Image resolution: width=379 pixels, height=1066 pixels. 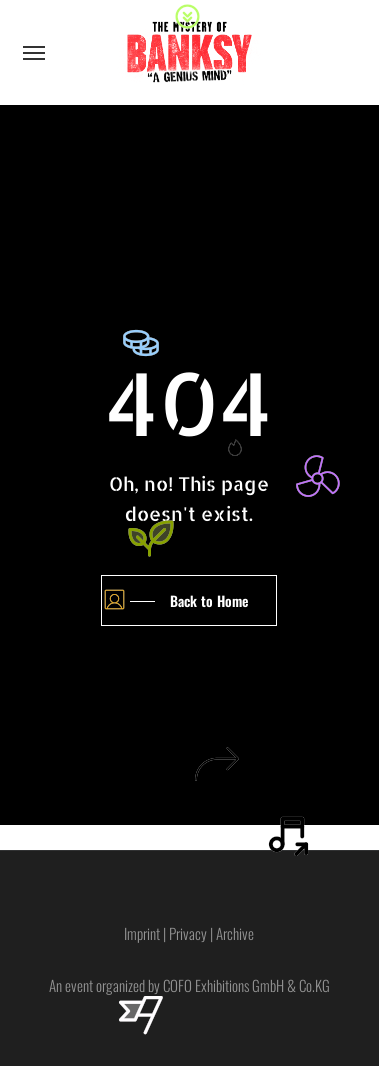 I want to click on adjust fan or ventilation settings, so click(x=317, y=478).